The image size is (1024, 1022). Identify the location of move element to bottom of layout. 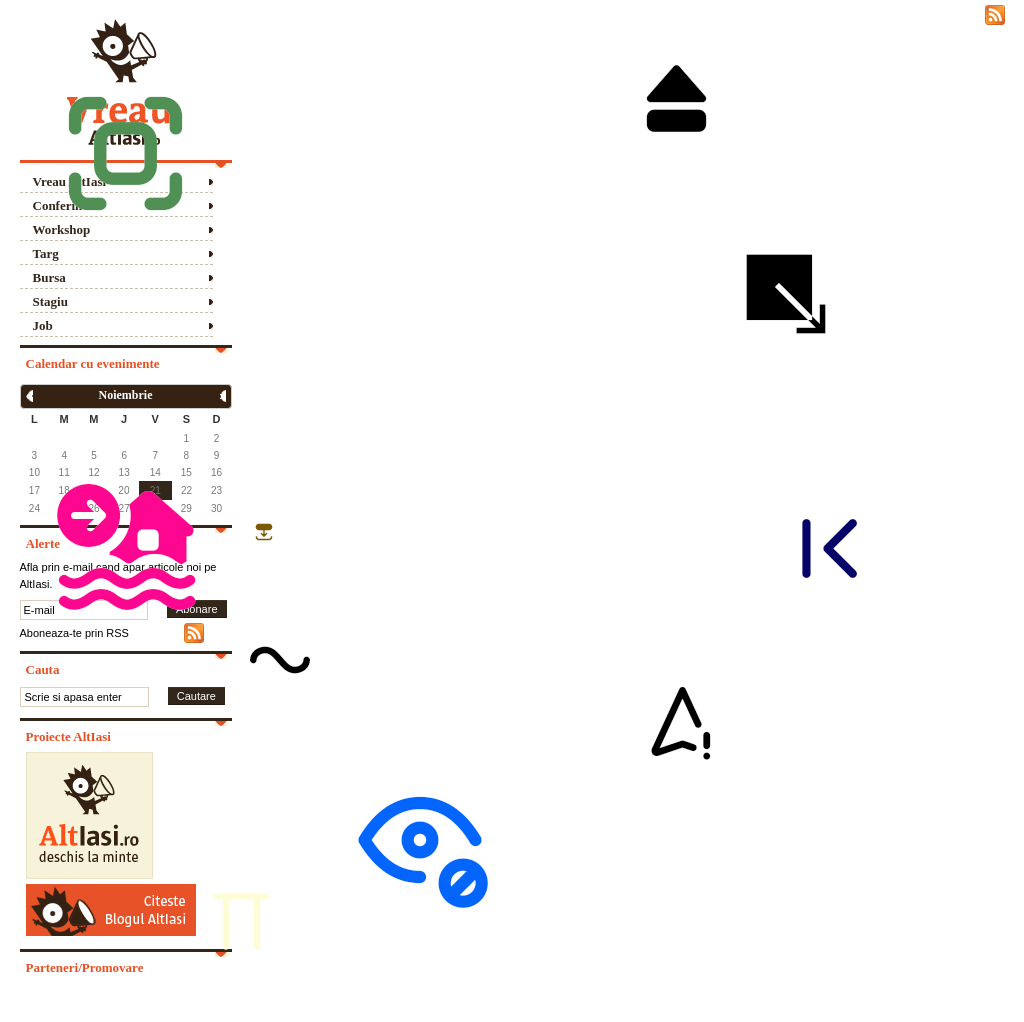
(264, 532).